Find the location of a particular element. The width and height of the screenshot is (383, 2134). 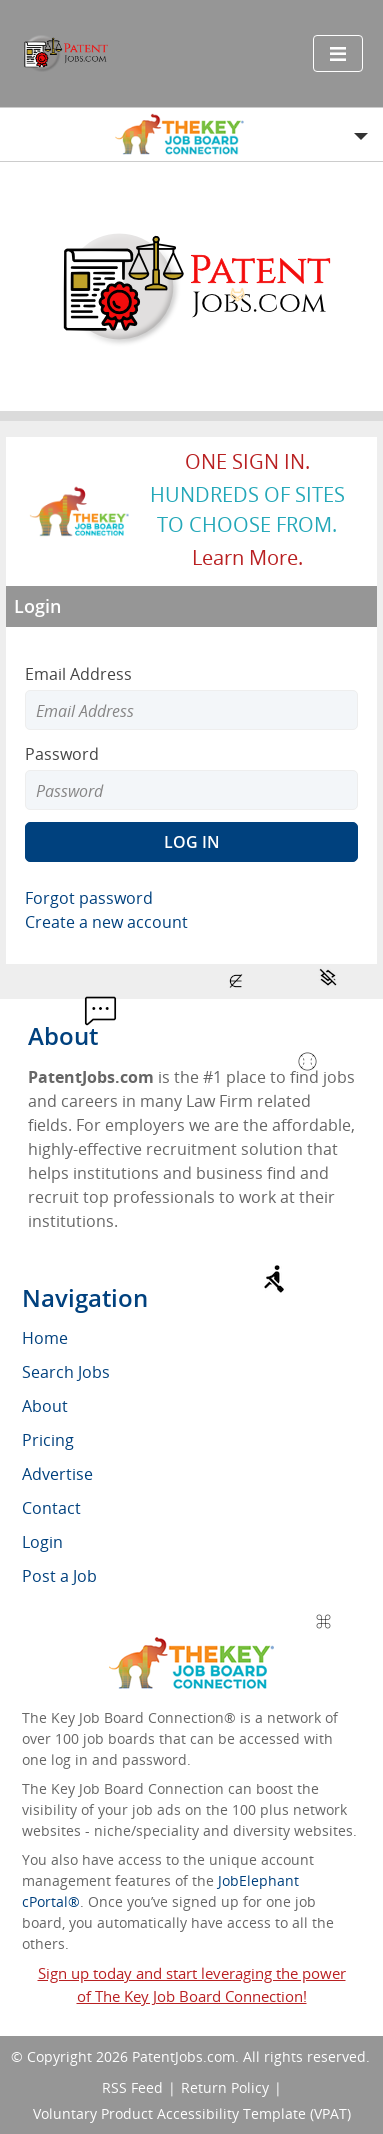

access rowing or kayaking activities is located at coordinates (273, 1278).